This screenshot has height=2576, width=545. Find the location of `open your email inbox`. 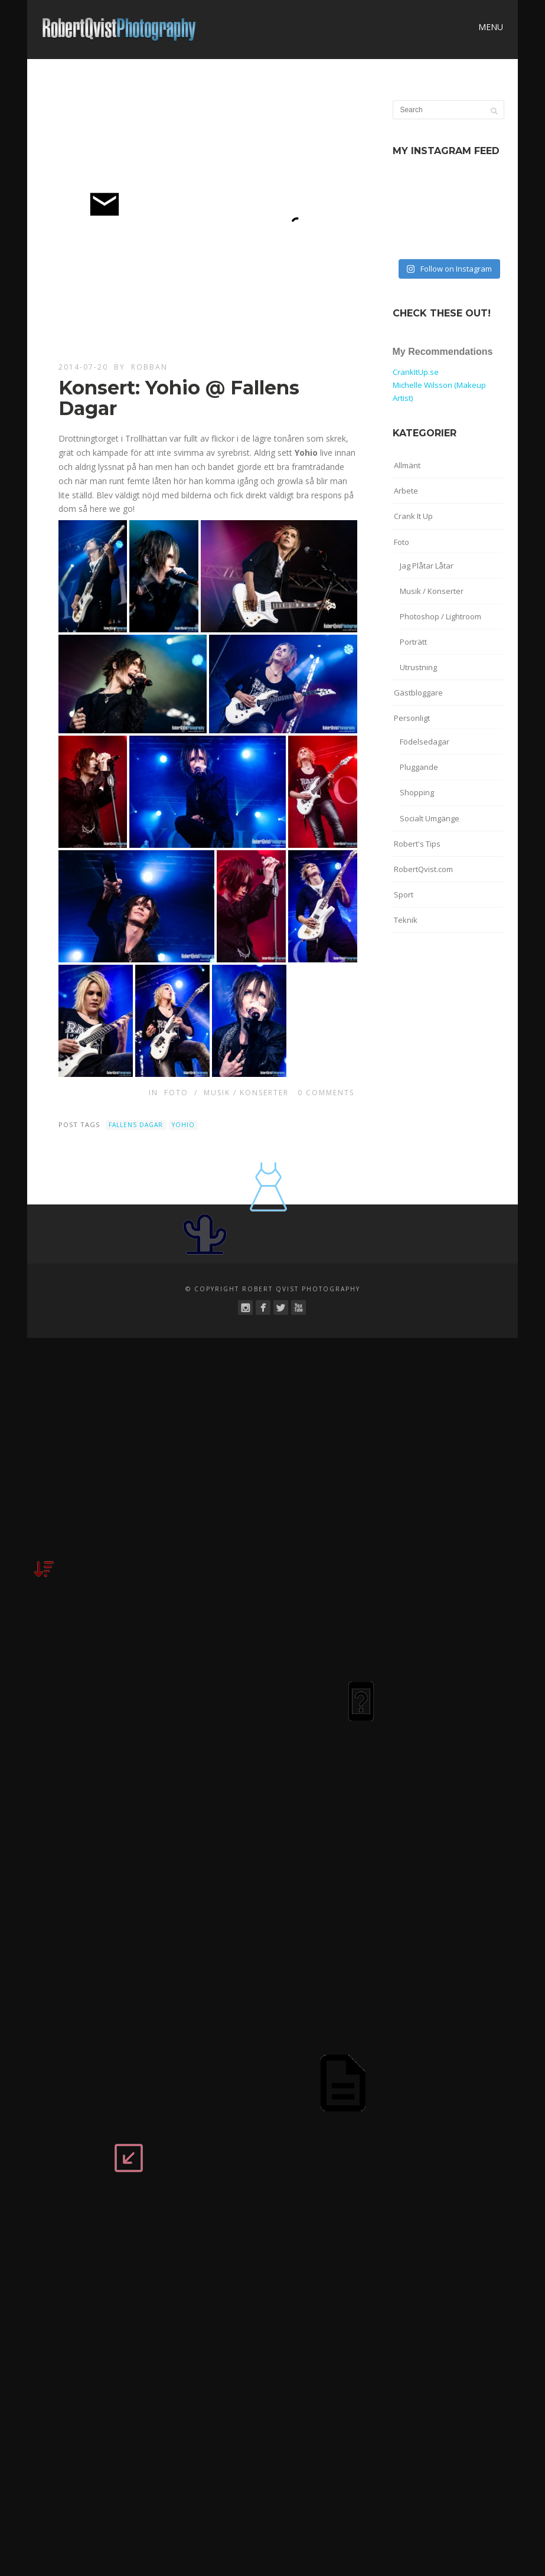

open your email inbox is located at coordinates (105, 204).